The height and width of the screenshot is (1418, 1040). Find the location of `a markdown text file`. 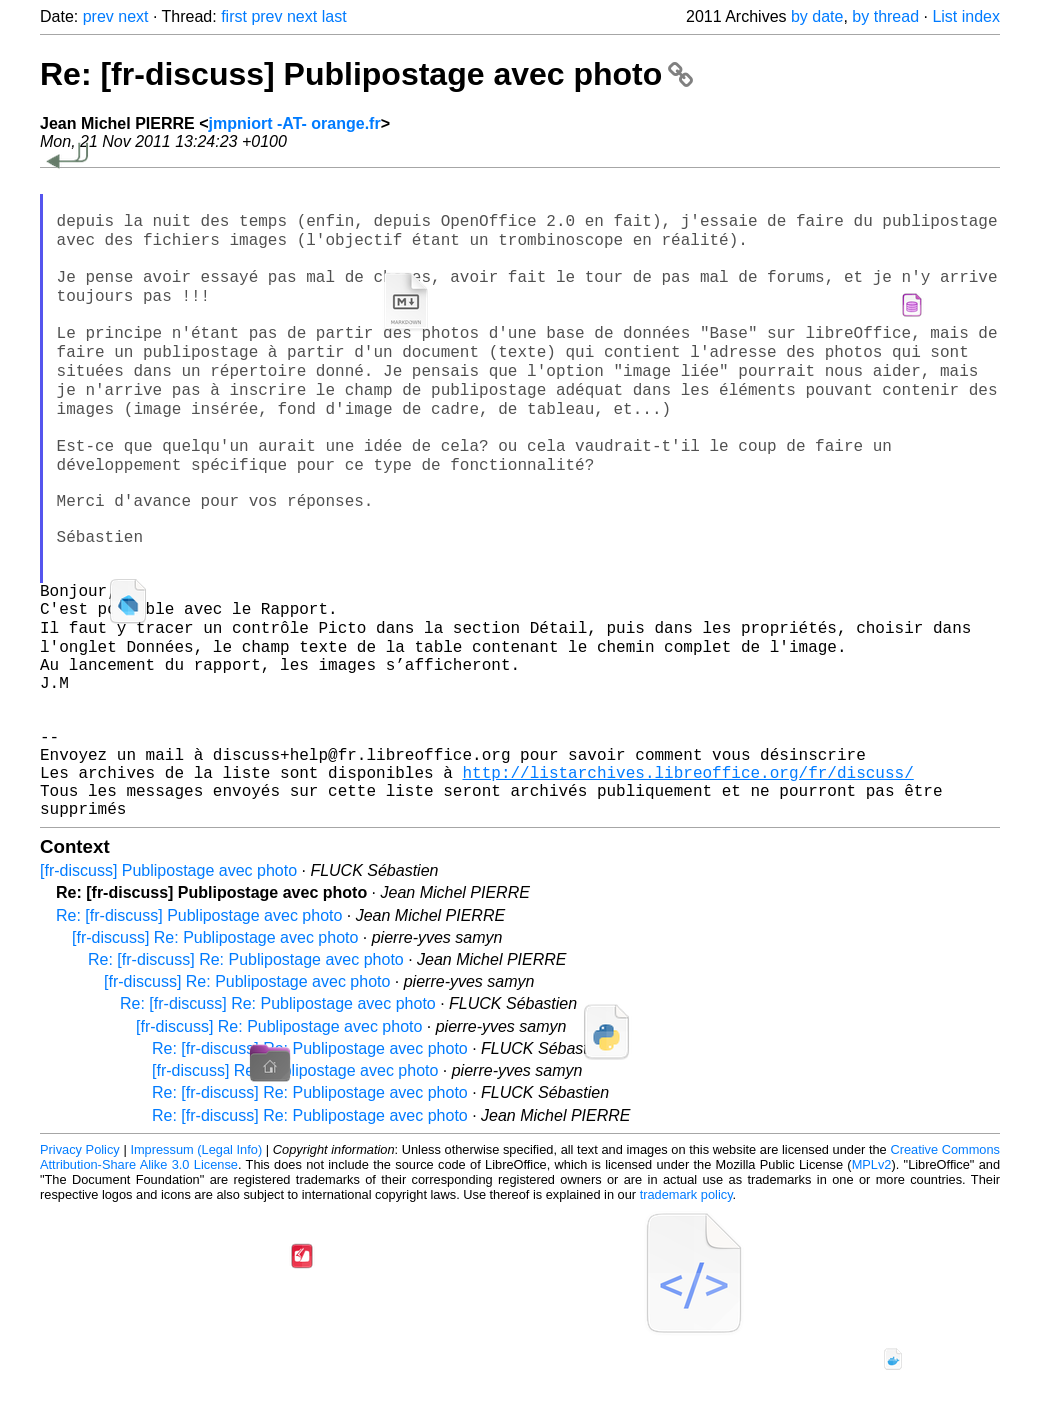

a markdown text file is located at coordinates (406, 302).